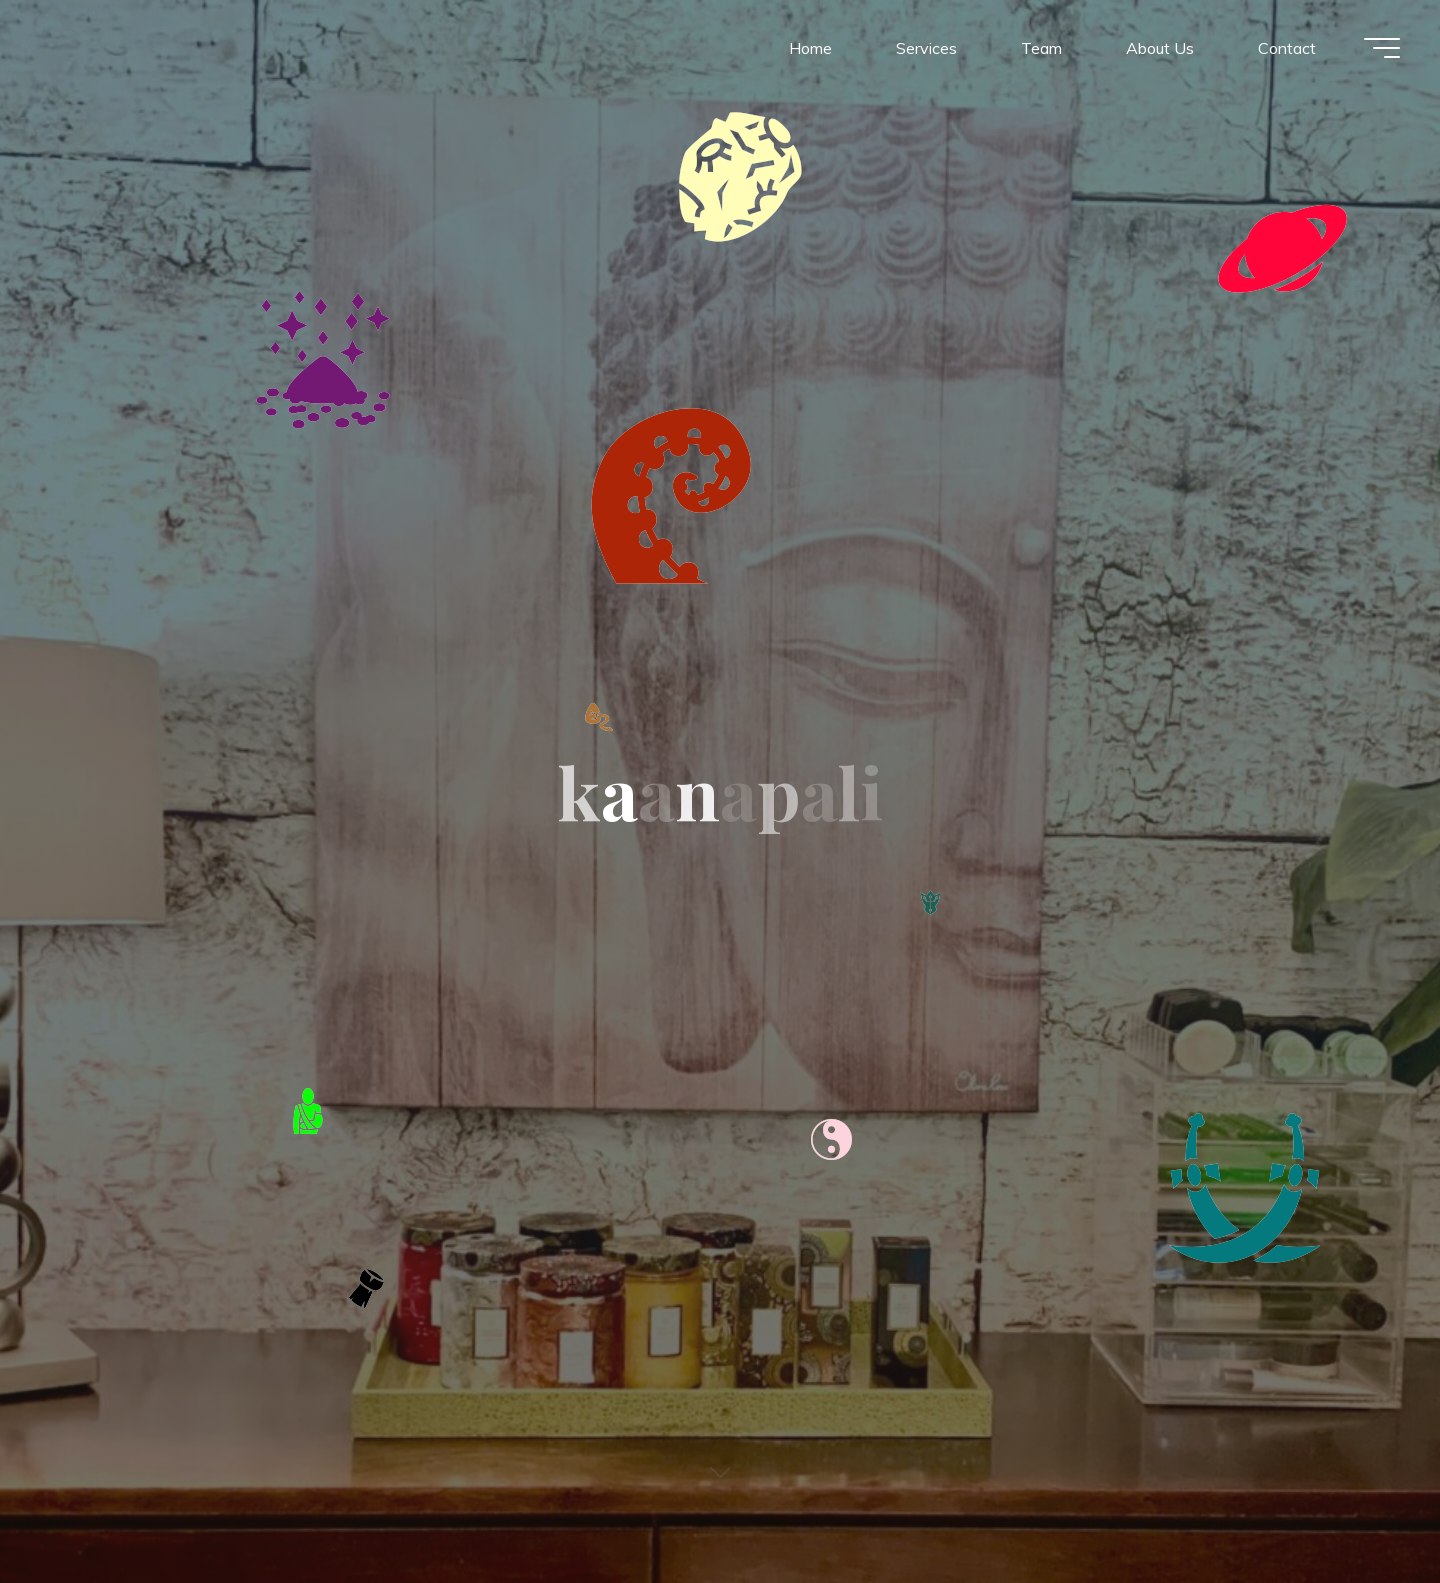 This screenshot has height=1583, width=1440. Describe the element at coordinates (831, 1139) in the screenshot. I see `toggle balance or harmony settings` at that location.